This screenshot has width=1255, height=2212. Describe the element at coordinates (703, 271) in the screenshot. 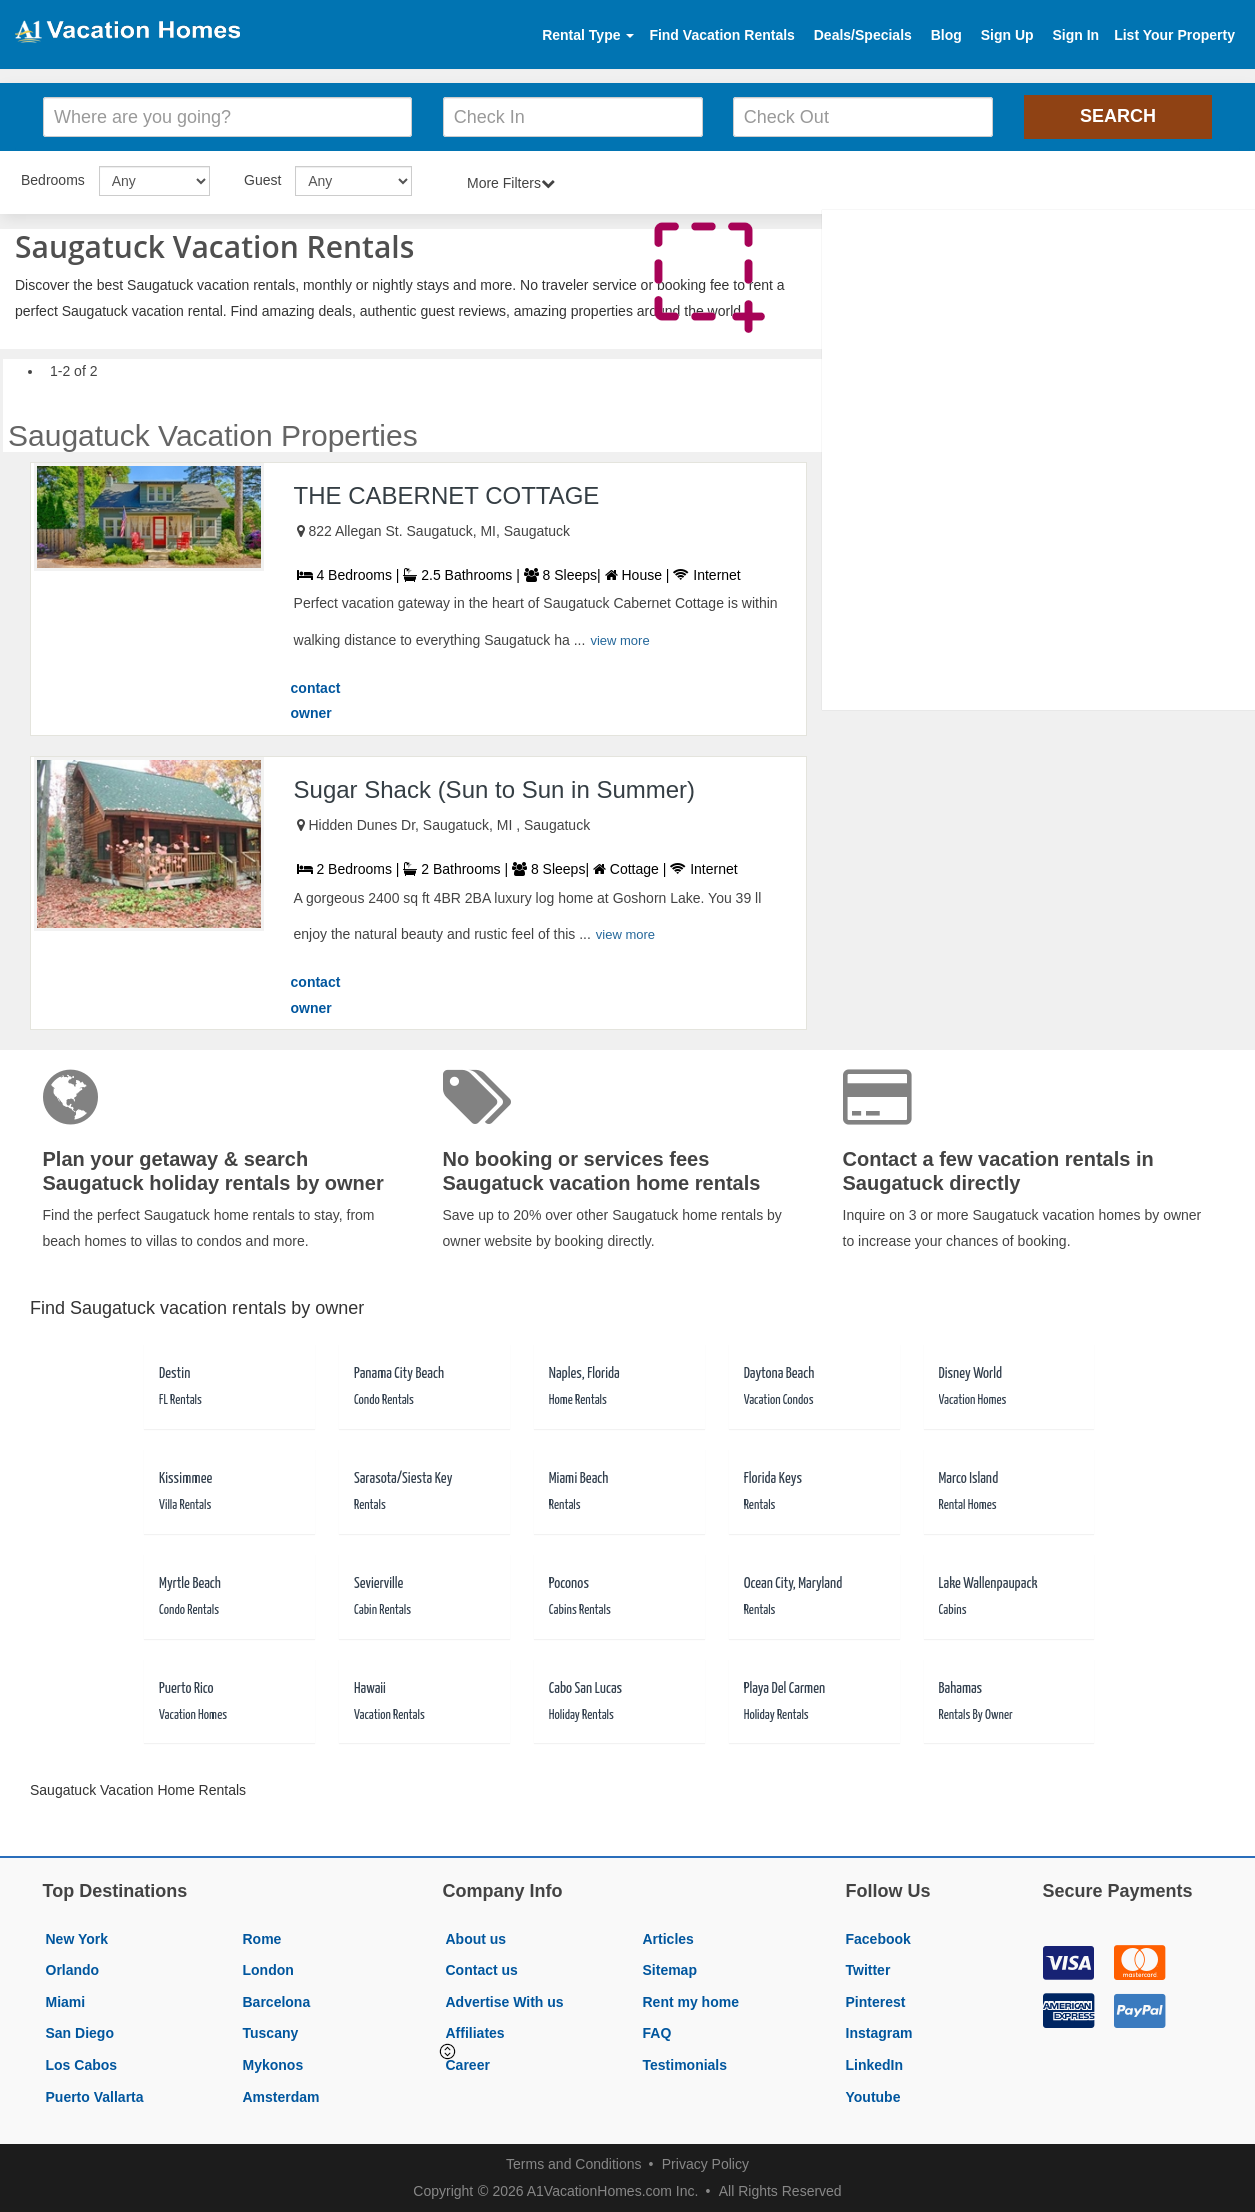

I see `add to current selection` at that location.